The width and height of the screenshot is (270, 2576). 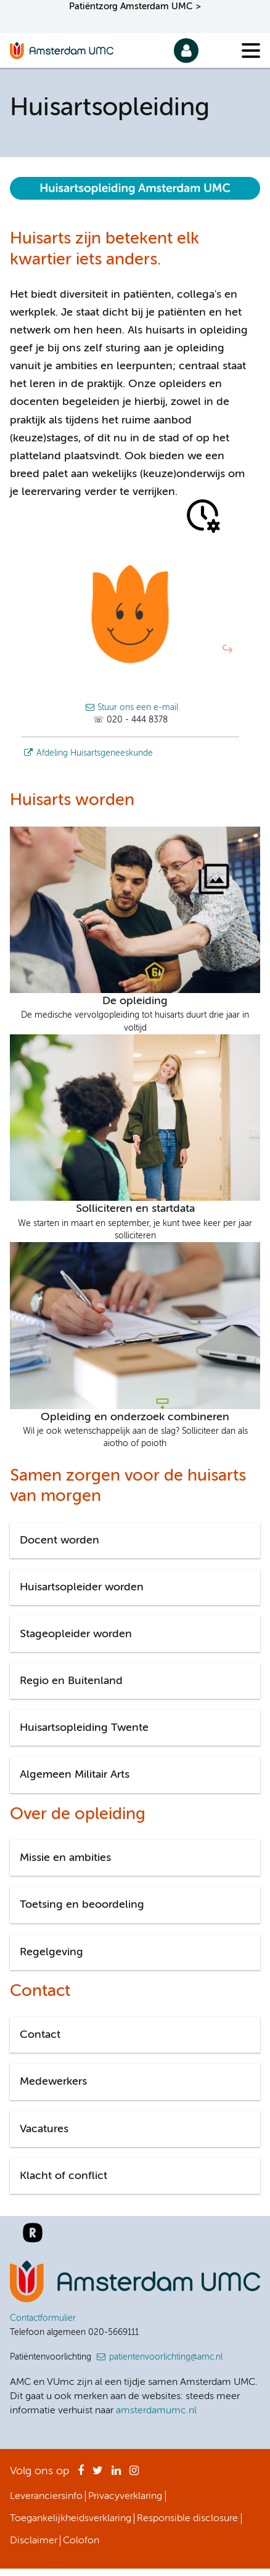 What do you see at coordinates (214, 879) in the screenshot?
I see `filter or sort images in a gallery` at bounding box center [214, 879].